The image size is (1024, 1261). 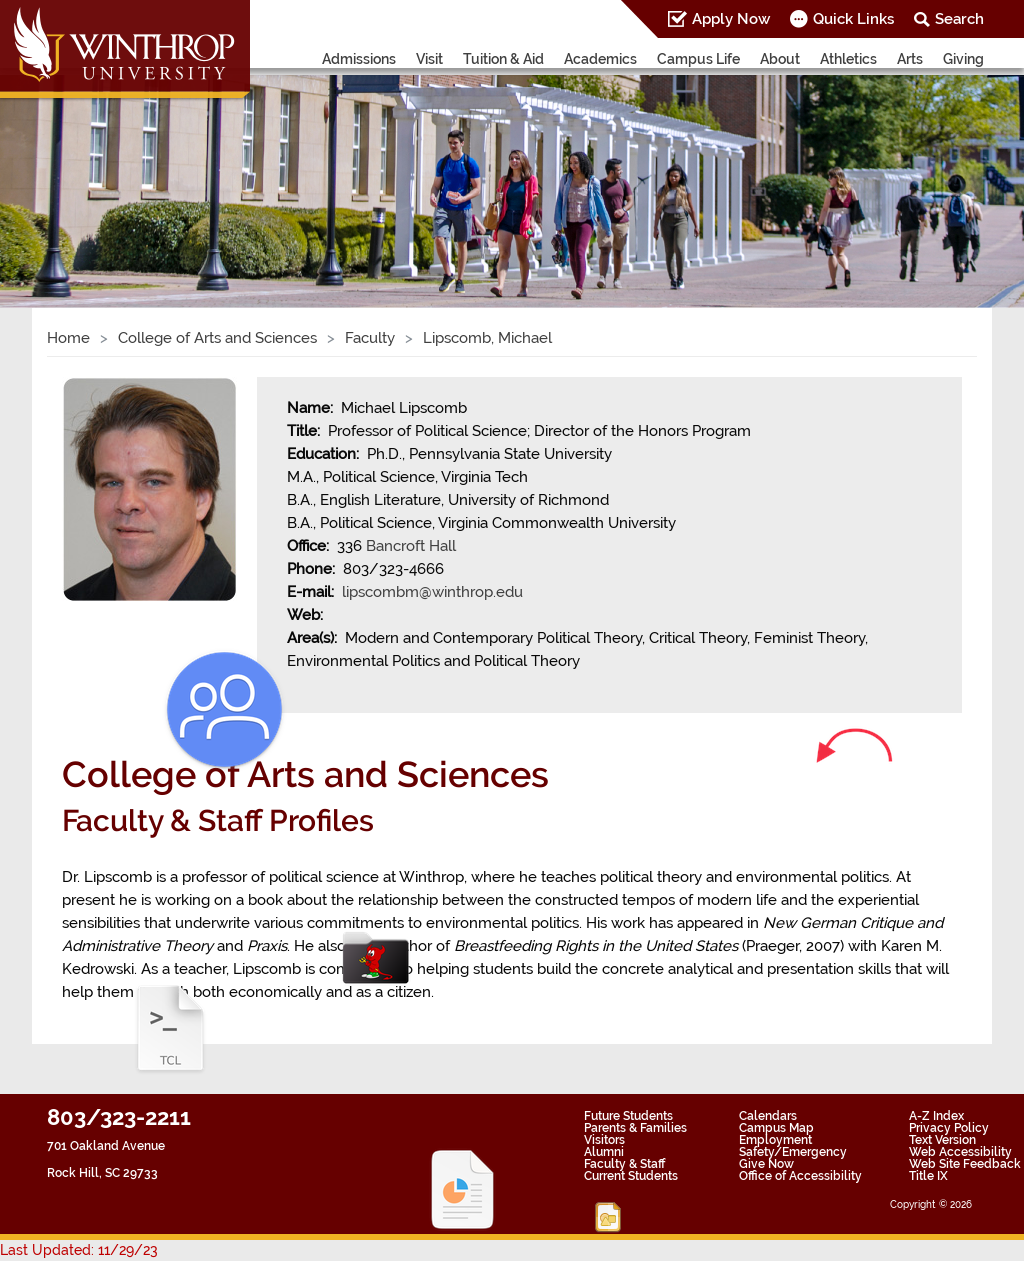 I want to click on a tcl script file, so click(x=170, y=1029).